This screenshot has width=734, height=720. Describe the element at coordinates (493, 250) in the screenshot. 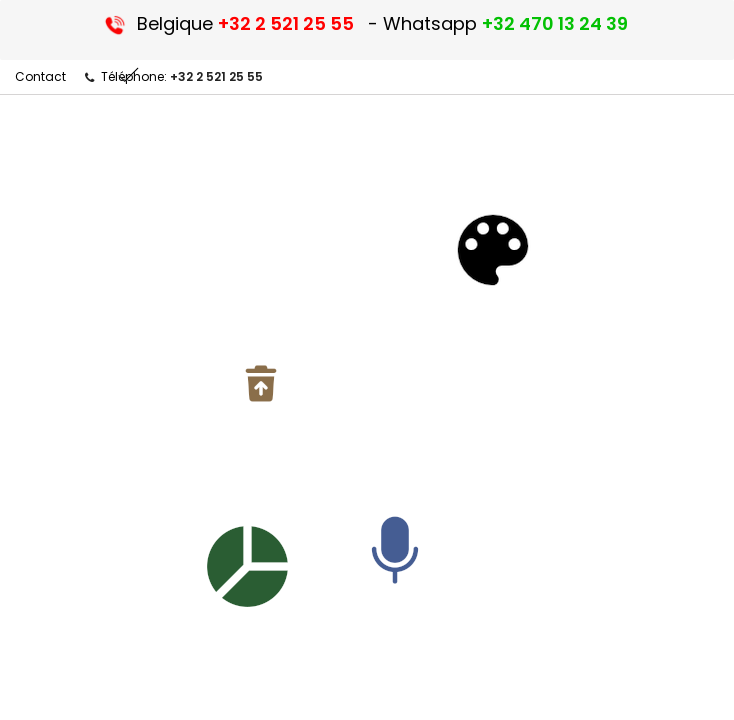

I see `access color or theme customization options` at that location.